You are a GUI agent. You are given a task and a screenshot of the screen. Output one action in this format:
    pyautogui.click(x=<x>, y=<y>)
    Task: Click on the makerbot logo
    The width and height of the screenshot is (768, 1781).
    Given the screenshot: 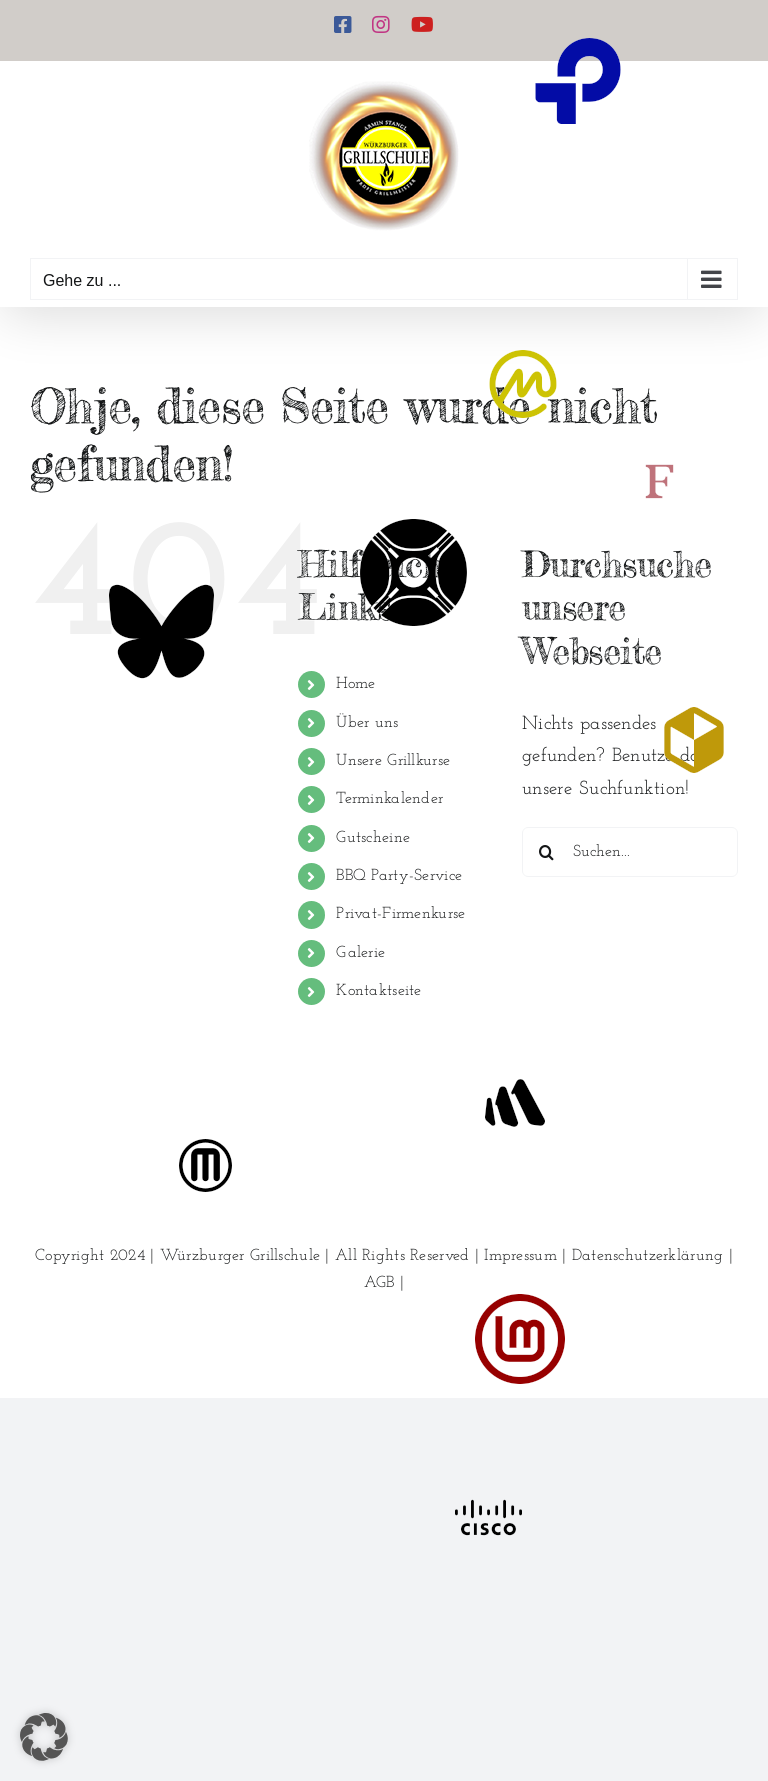 What is the action you would take?
    pyautogui.click(x=205, y=1165)
    